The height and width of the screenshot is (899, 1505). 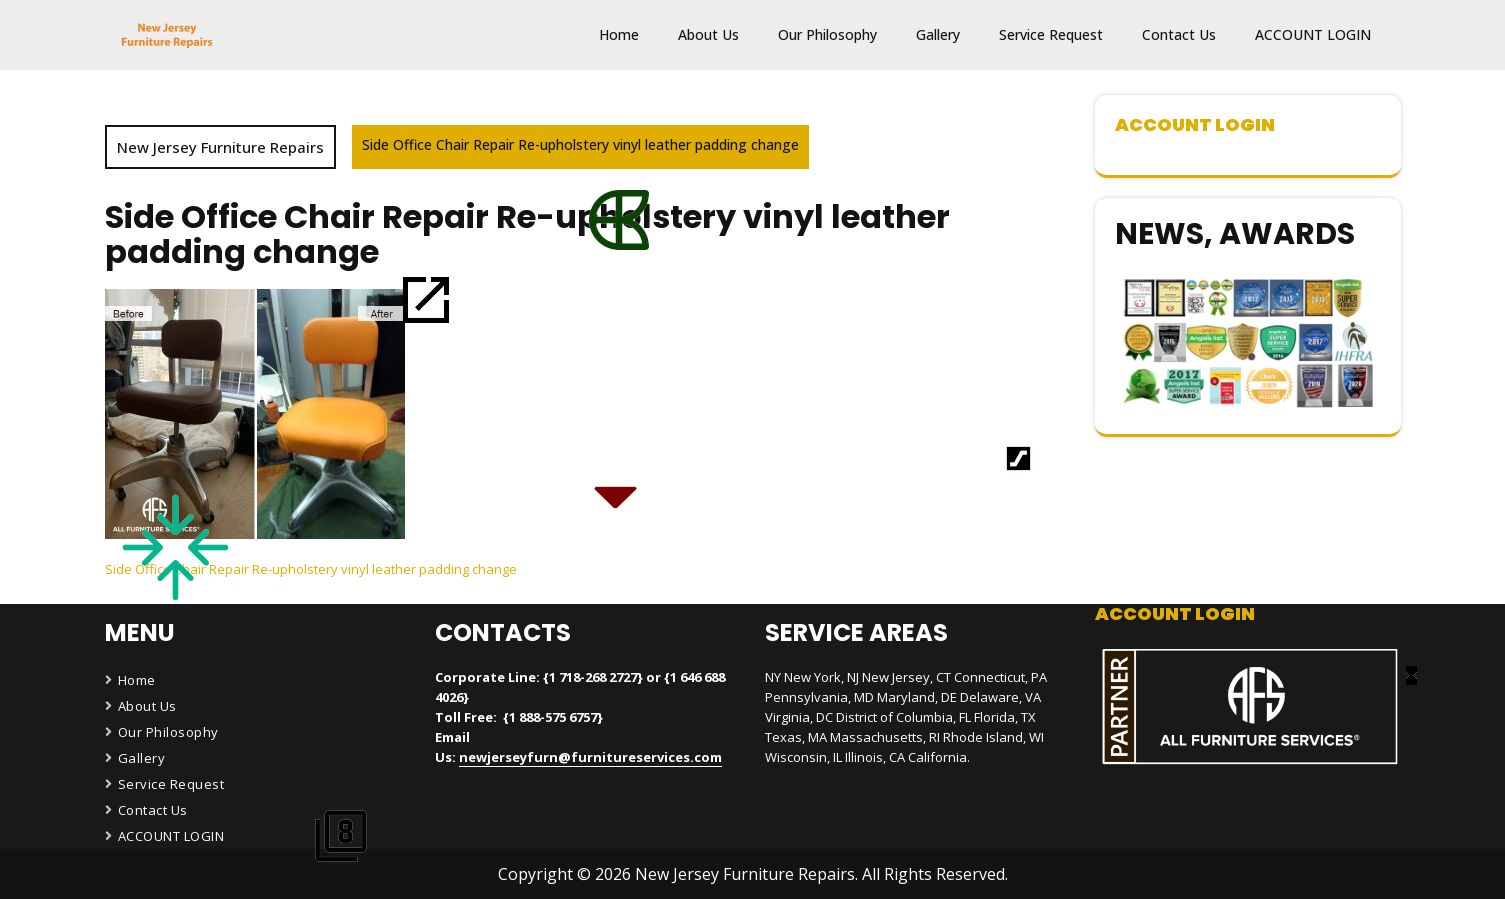 What do you see at coordinates (1018, 458) in the screenshot?
I see `find nearby escalators` at bounding box center [1018, 458].